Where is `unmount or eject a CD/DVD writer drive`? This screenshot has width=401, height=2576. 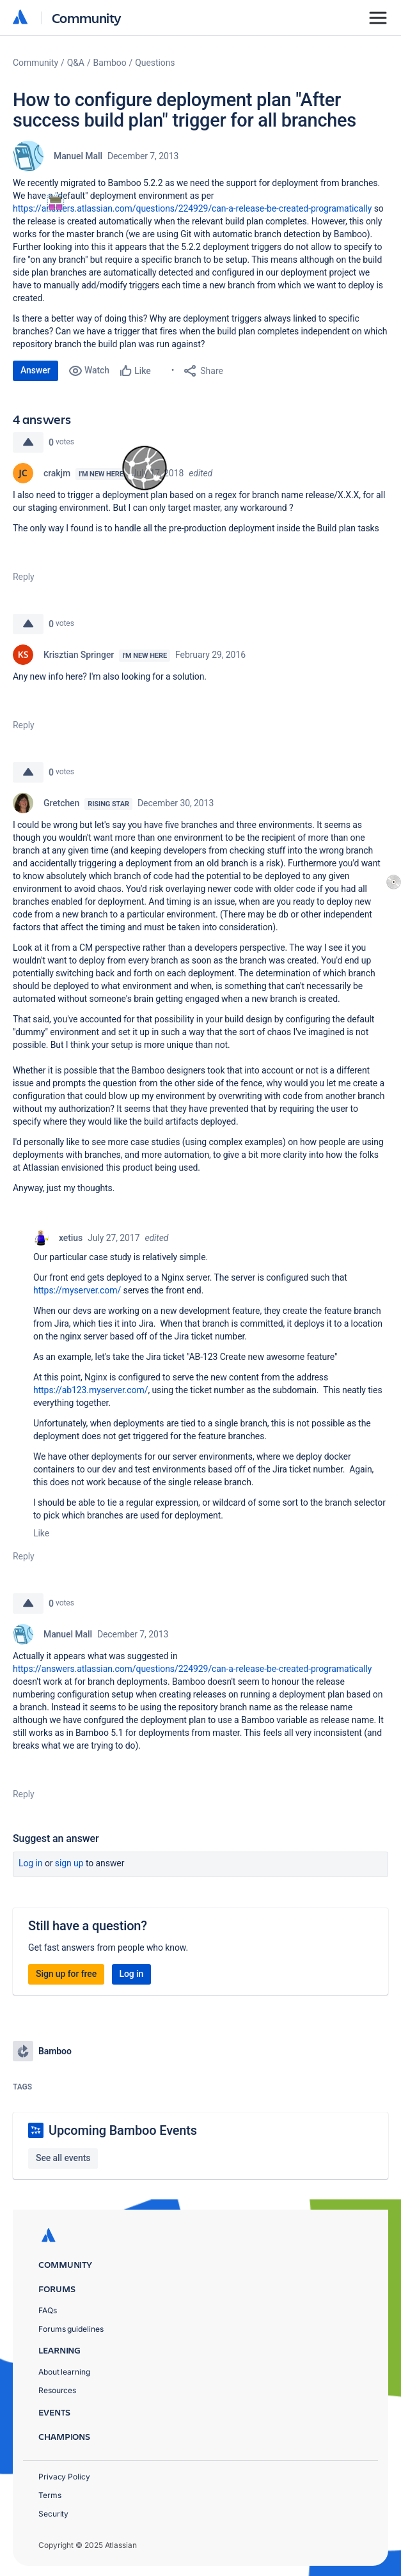
unmount or eject a CD/DVD writer drive is located at coordinates (393, 882).